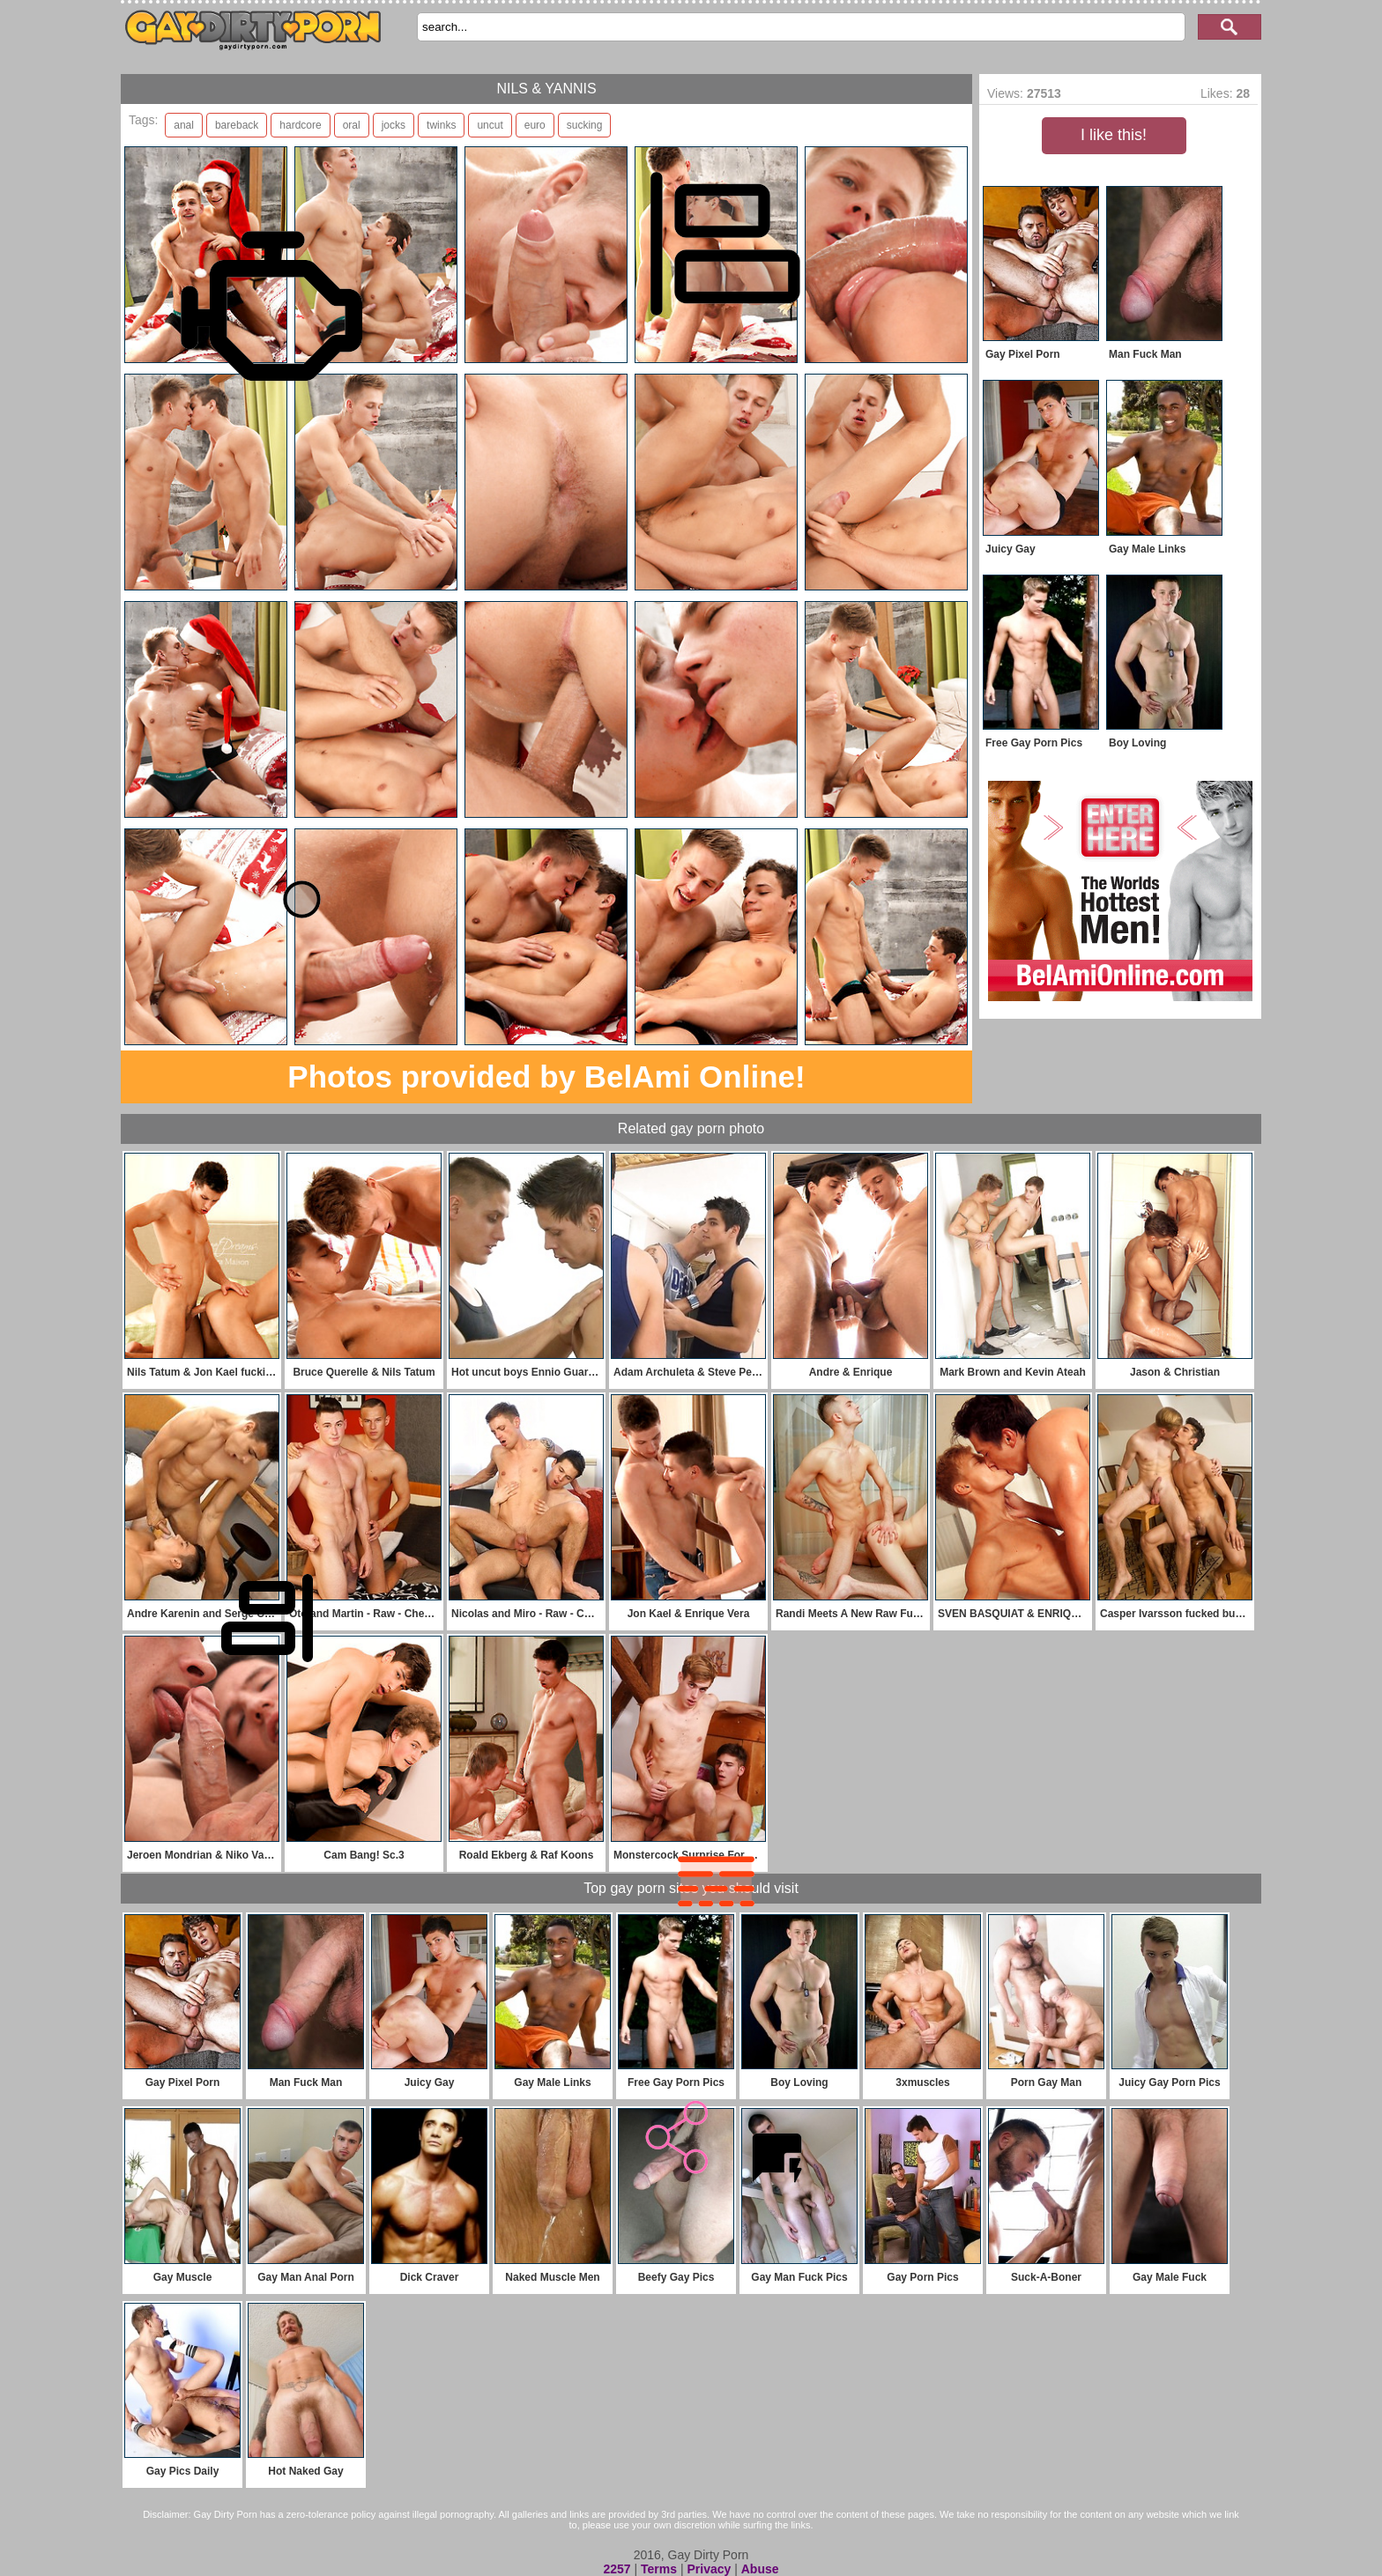 The width and height of the screenshot is (1382, 2576). What do you see at coordinates (269, 1618) in the screenshot?
I see `align text to the right` at bounding box center [269, 1618].